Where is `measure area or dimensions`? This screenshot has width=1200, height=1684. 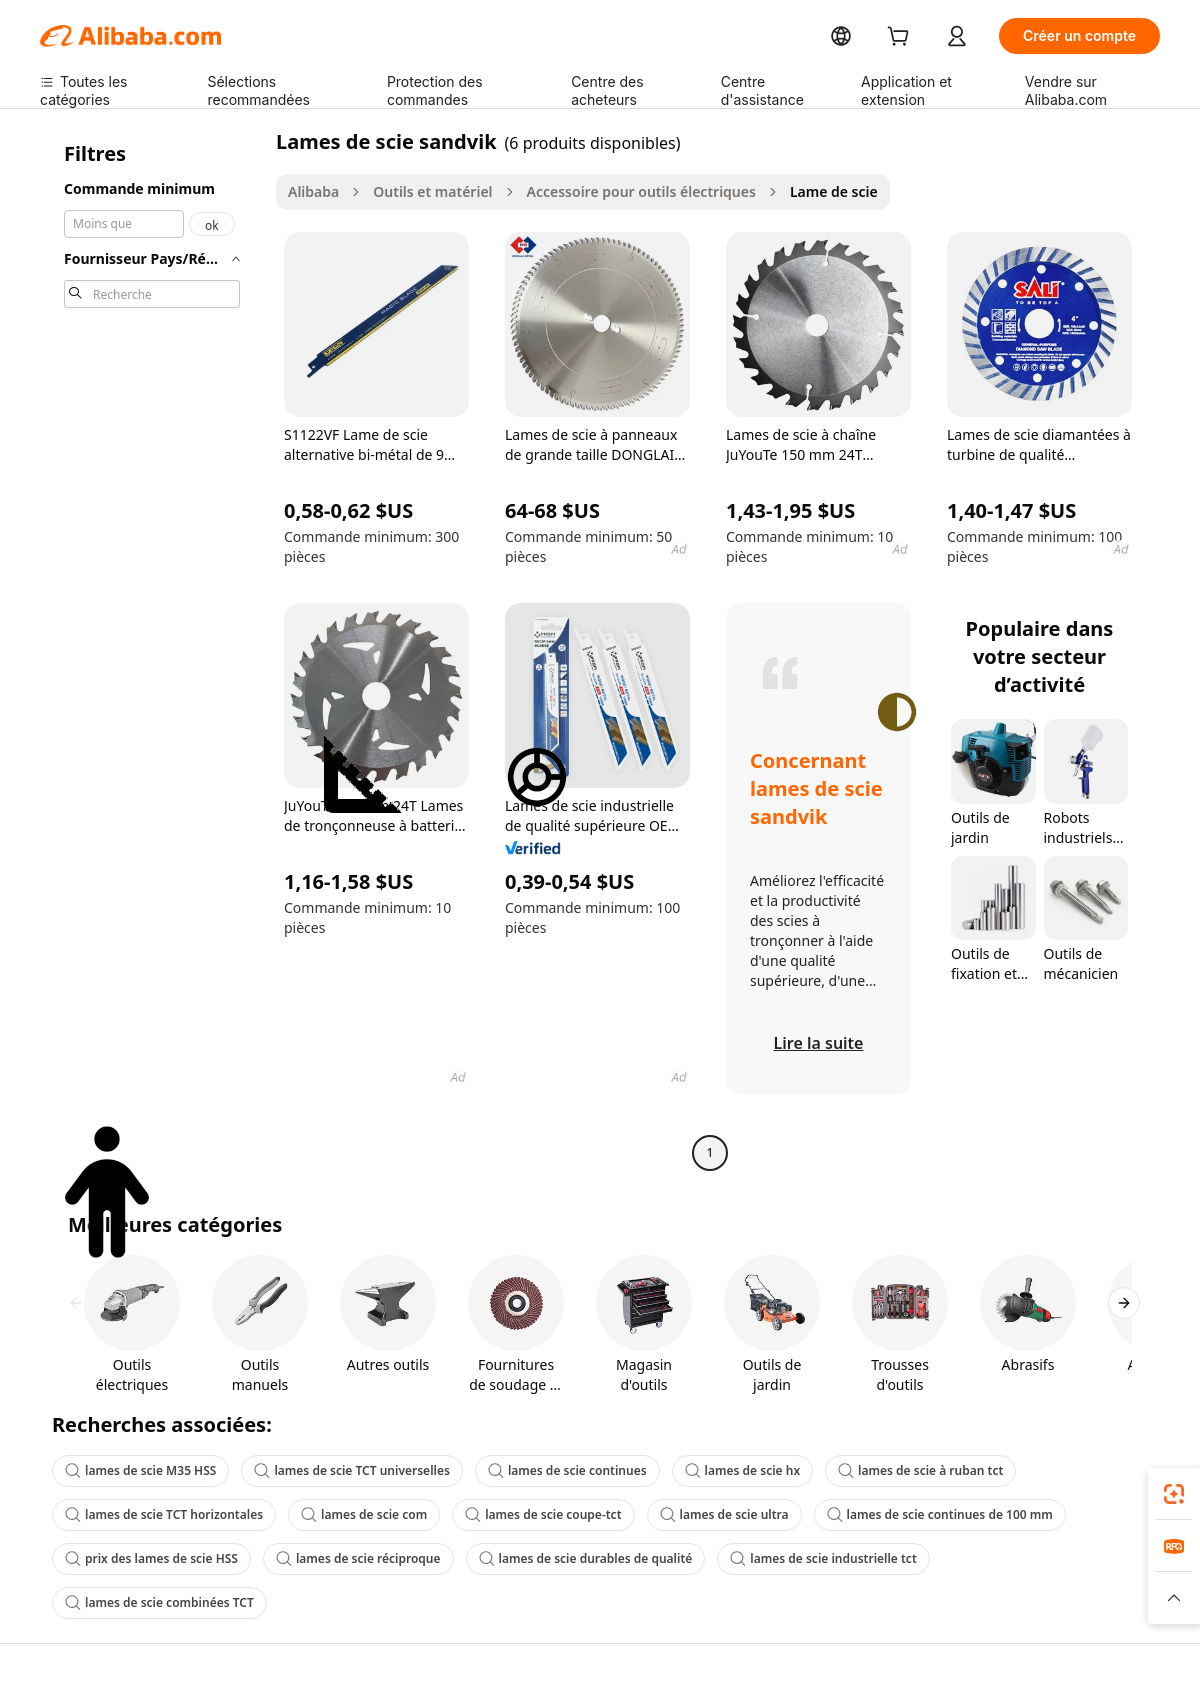
measure area or dimensions is located at coordinates (363, 774).